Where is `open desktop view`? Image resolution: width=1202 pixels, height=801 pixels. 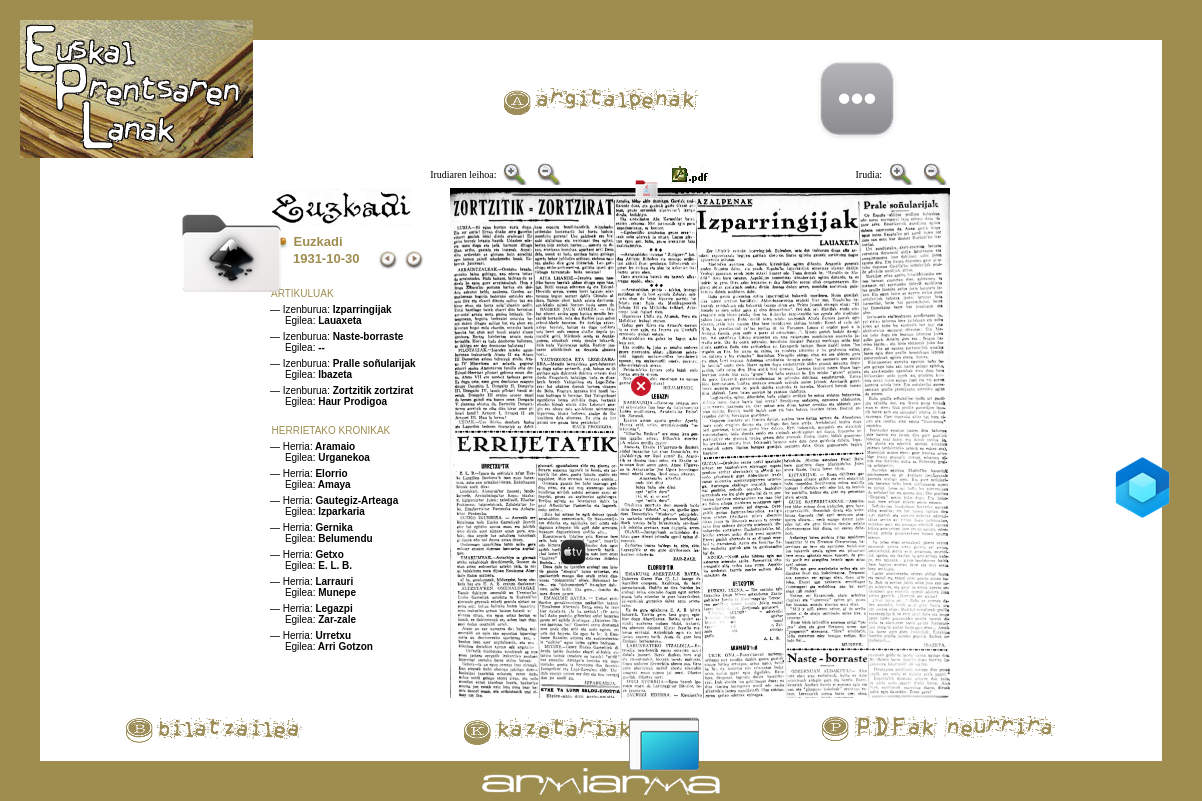
open desktop view is located at coordinates (664, 744).